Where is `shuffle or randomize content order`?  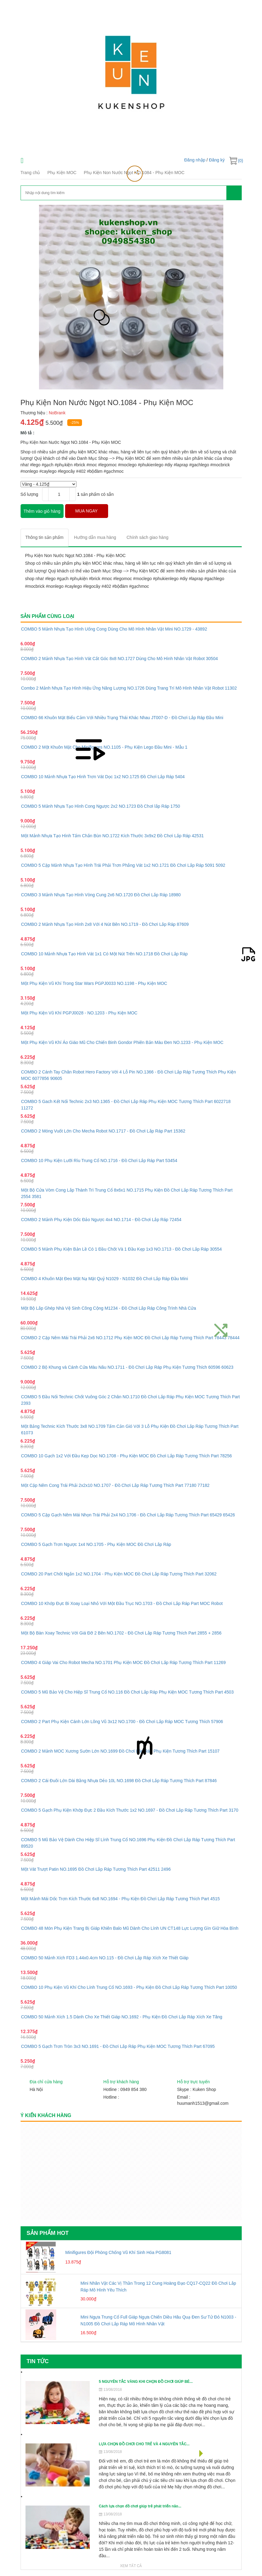 shuffle or randomize content order is located at coordinates (221, 1330).